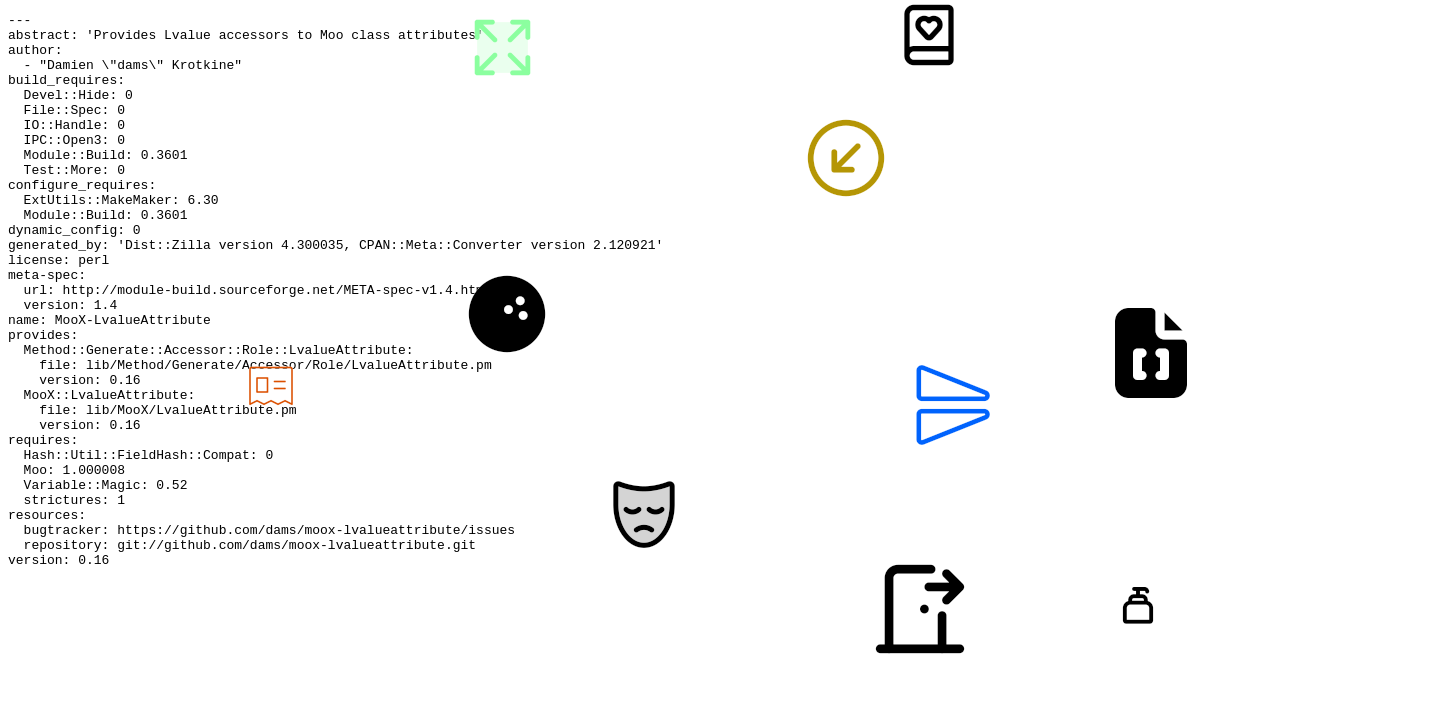 The image size is (1440, 720). Describe the element at coordinates (271, 385) in the screenshot. I see `view news articles or press clippings` at that location.